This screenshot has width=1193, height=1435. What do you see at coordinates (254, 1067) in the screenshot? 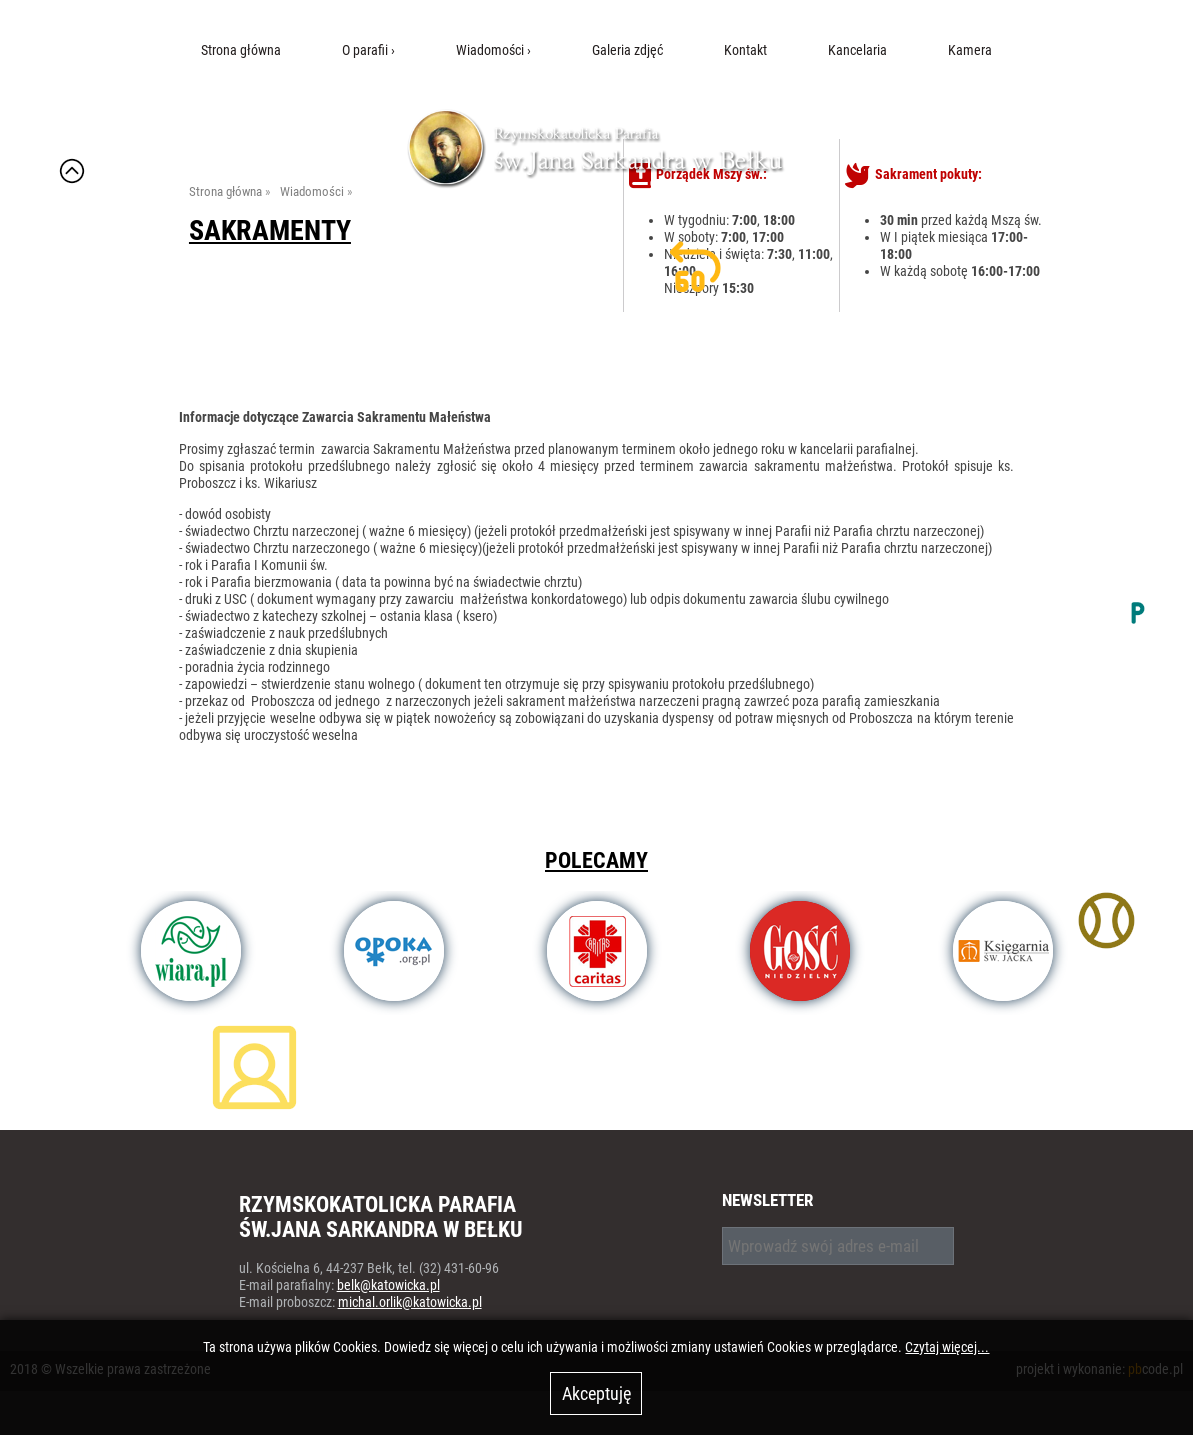
I see `view user profile` at bounding box center [254, 1067].